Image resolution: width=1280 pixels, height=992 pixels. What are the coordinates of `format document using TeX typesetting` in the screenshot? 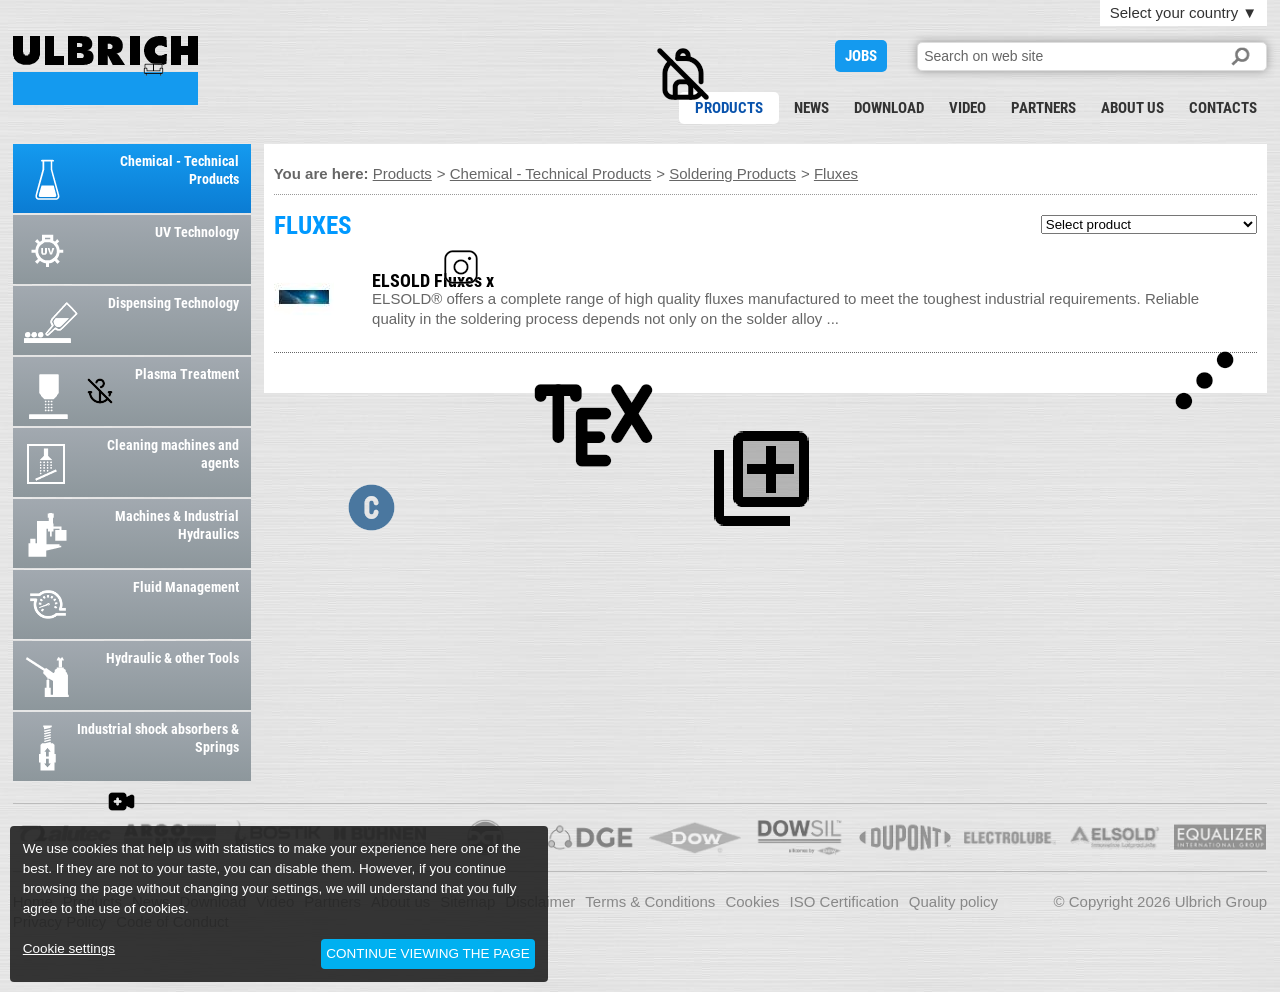 It's located at (593, 419).